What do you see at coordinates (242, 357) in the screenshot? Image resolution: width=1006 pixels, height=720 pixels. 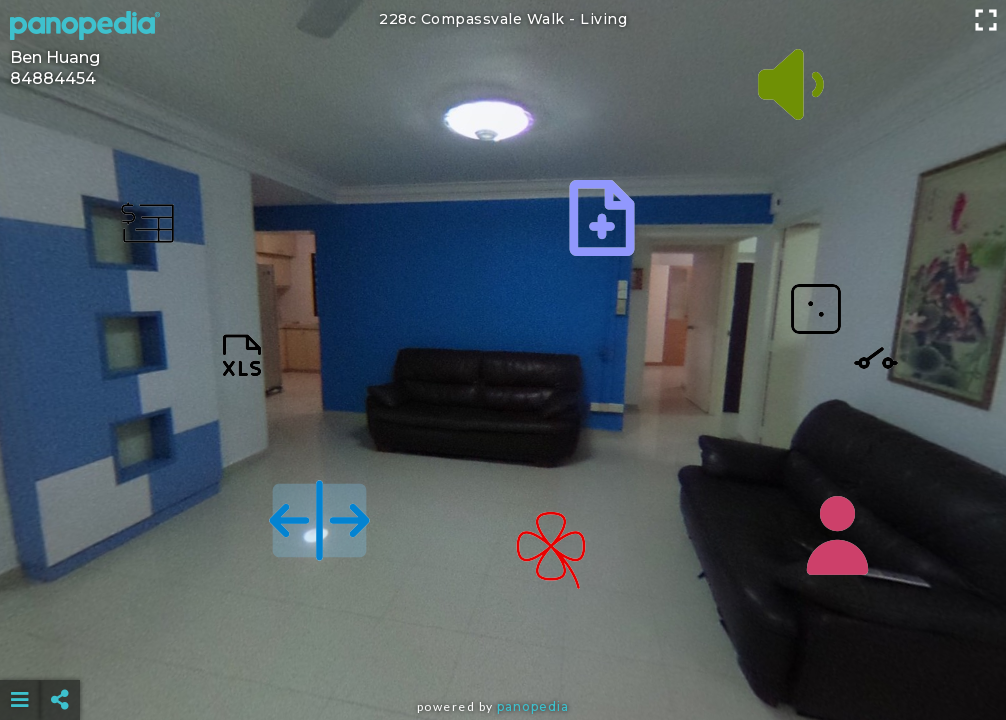 I see `open or view an Excel spreadsheet file` at bounding box center [242, 357].